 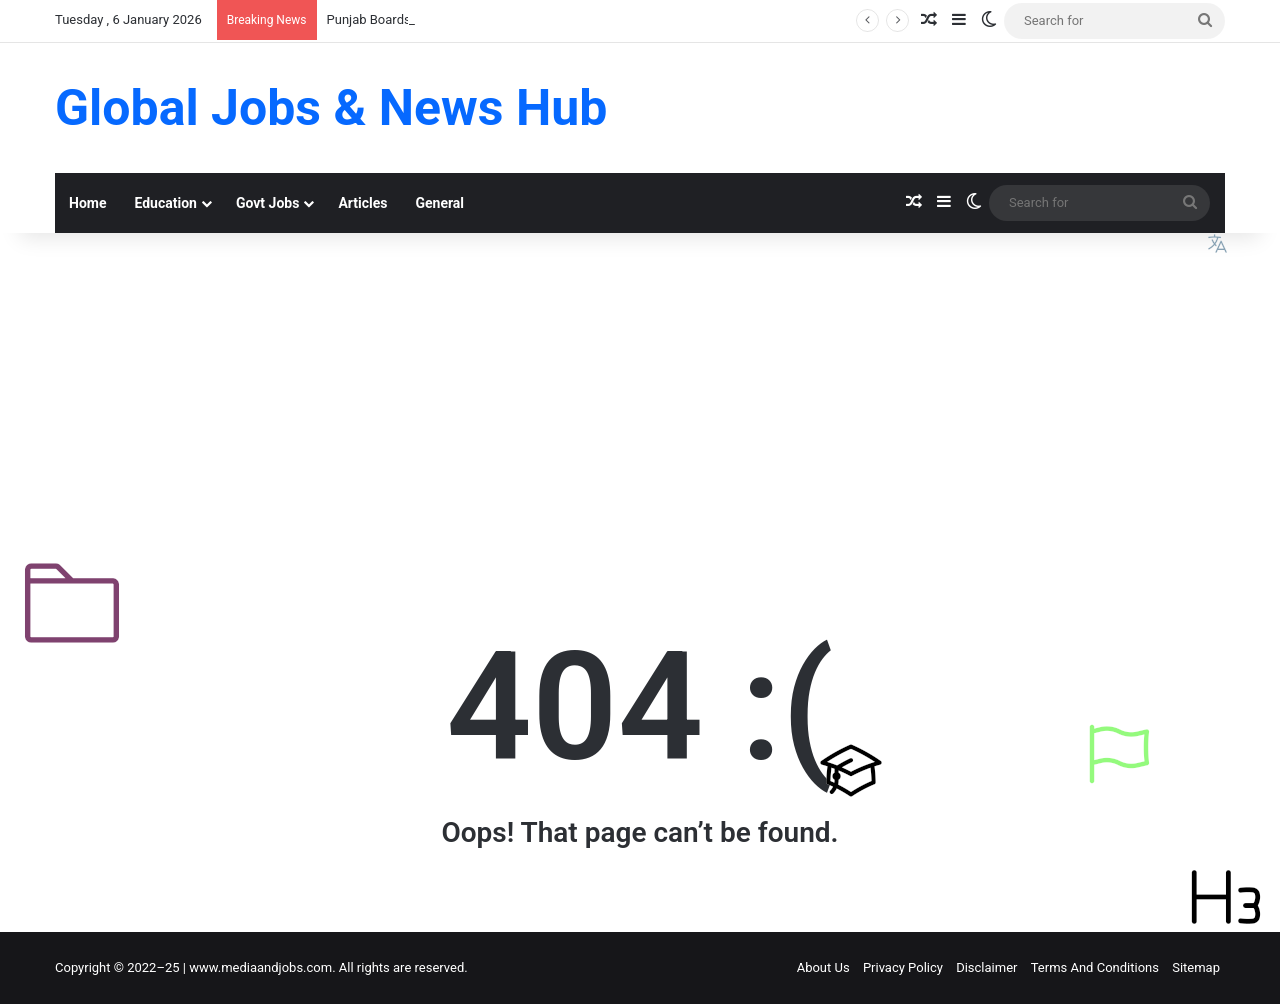 I want to click on format text as heading level 3, so click(x=1226, y=897).